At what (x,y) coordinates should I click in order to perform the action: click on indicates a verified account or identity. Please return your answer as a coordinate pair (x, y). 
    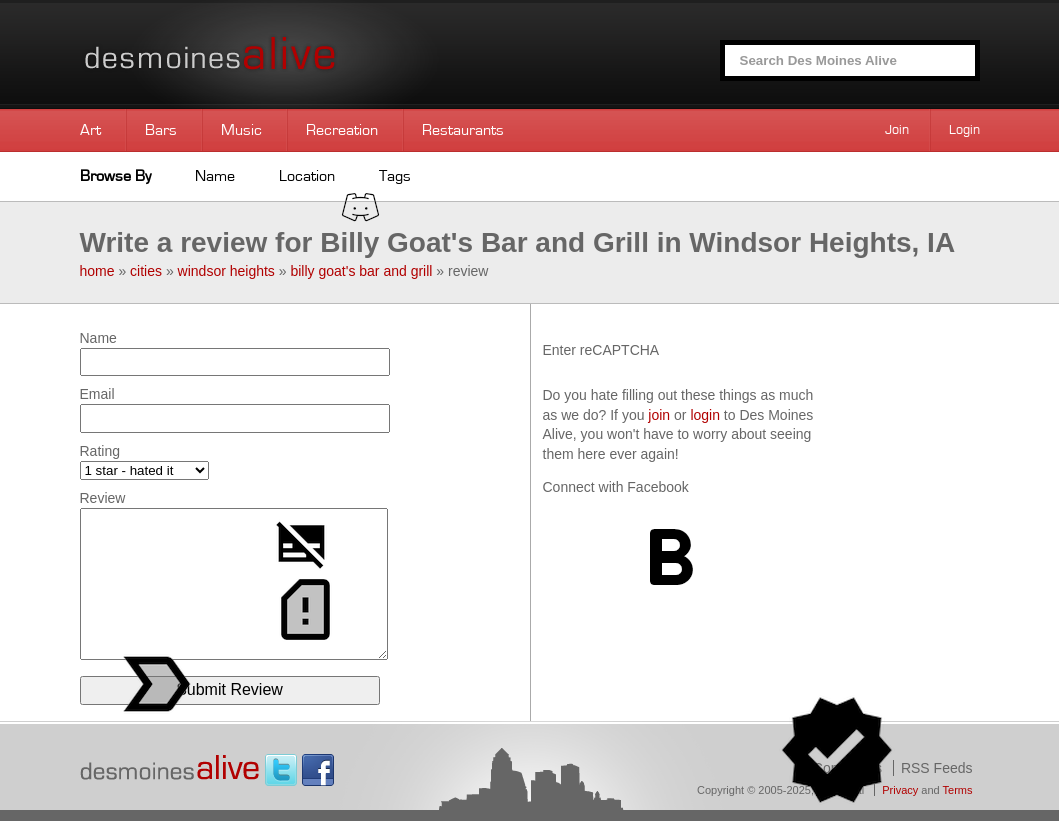
    Looking at the image, I should click on (837, 750).